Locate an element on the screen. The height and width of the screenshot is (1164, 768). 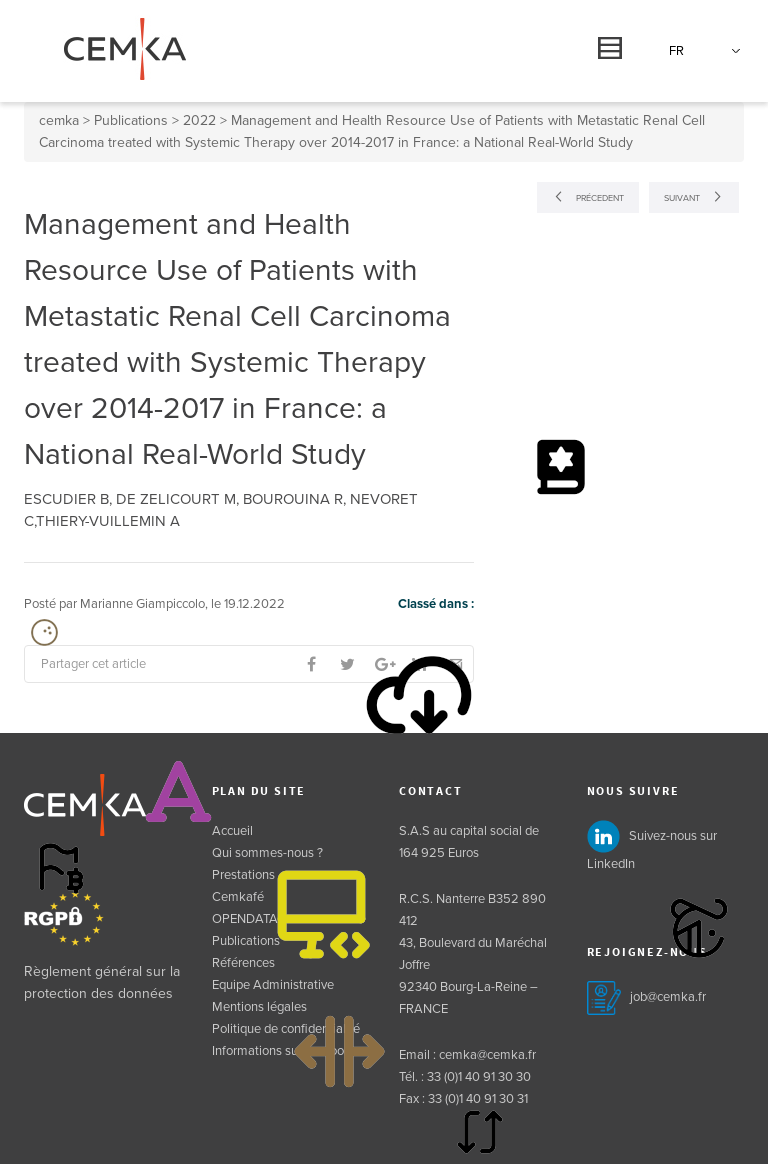
change font or typography settings is located at coordinates (178, 791).